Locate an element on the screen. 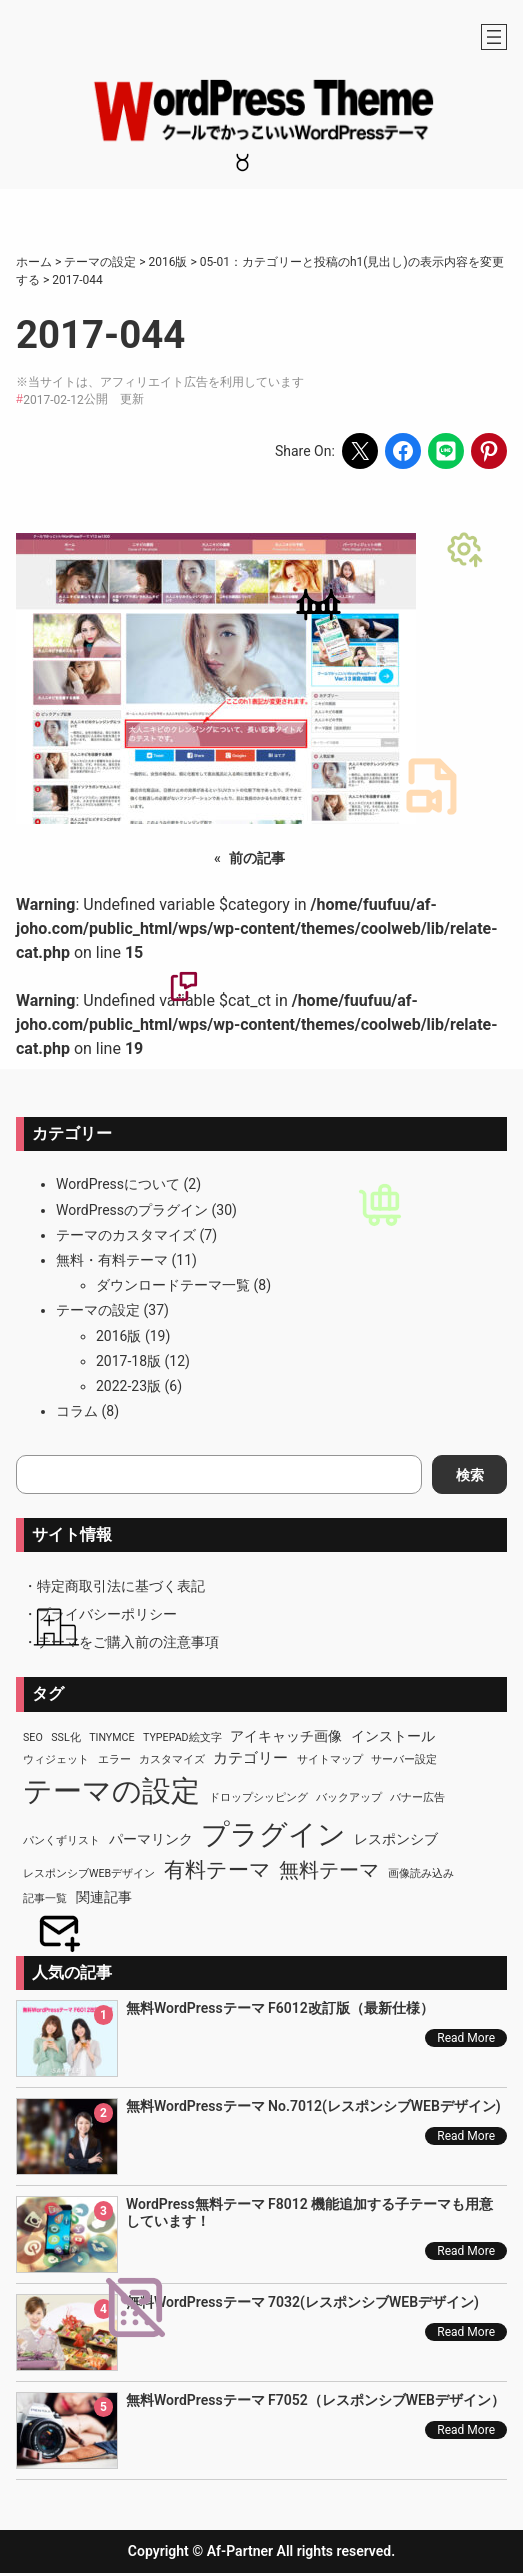 The height and width of the screenshot is (2573, 523). upgrade or update settings is located at coordinates (464, 549).